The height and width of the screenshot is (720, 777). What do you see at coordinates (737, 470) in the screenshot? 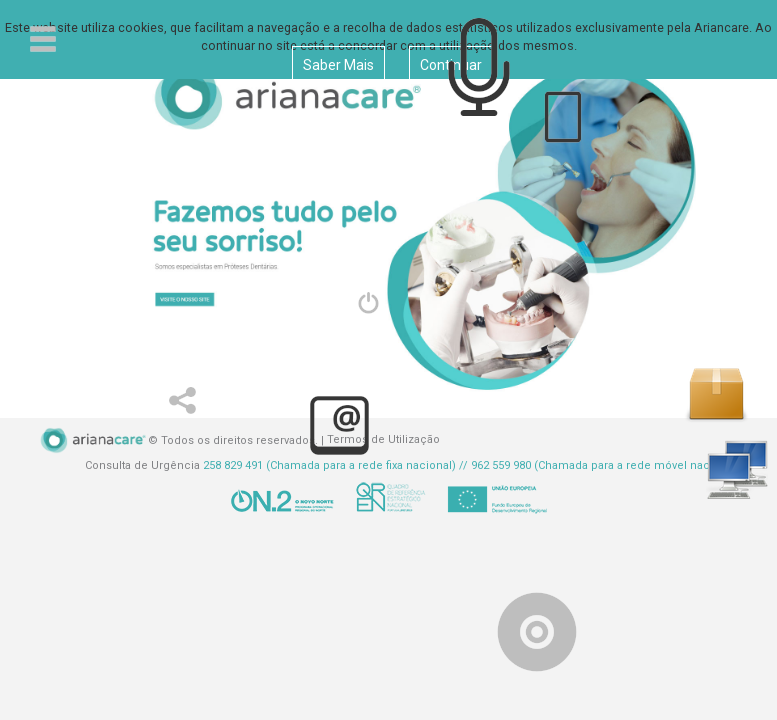
I see `indicates network connection is idle with no active traffic` at bounding box center [737, 470].